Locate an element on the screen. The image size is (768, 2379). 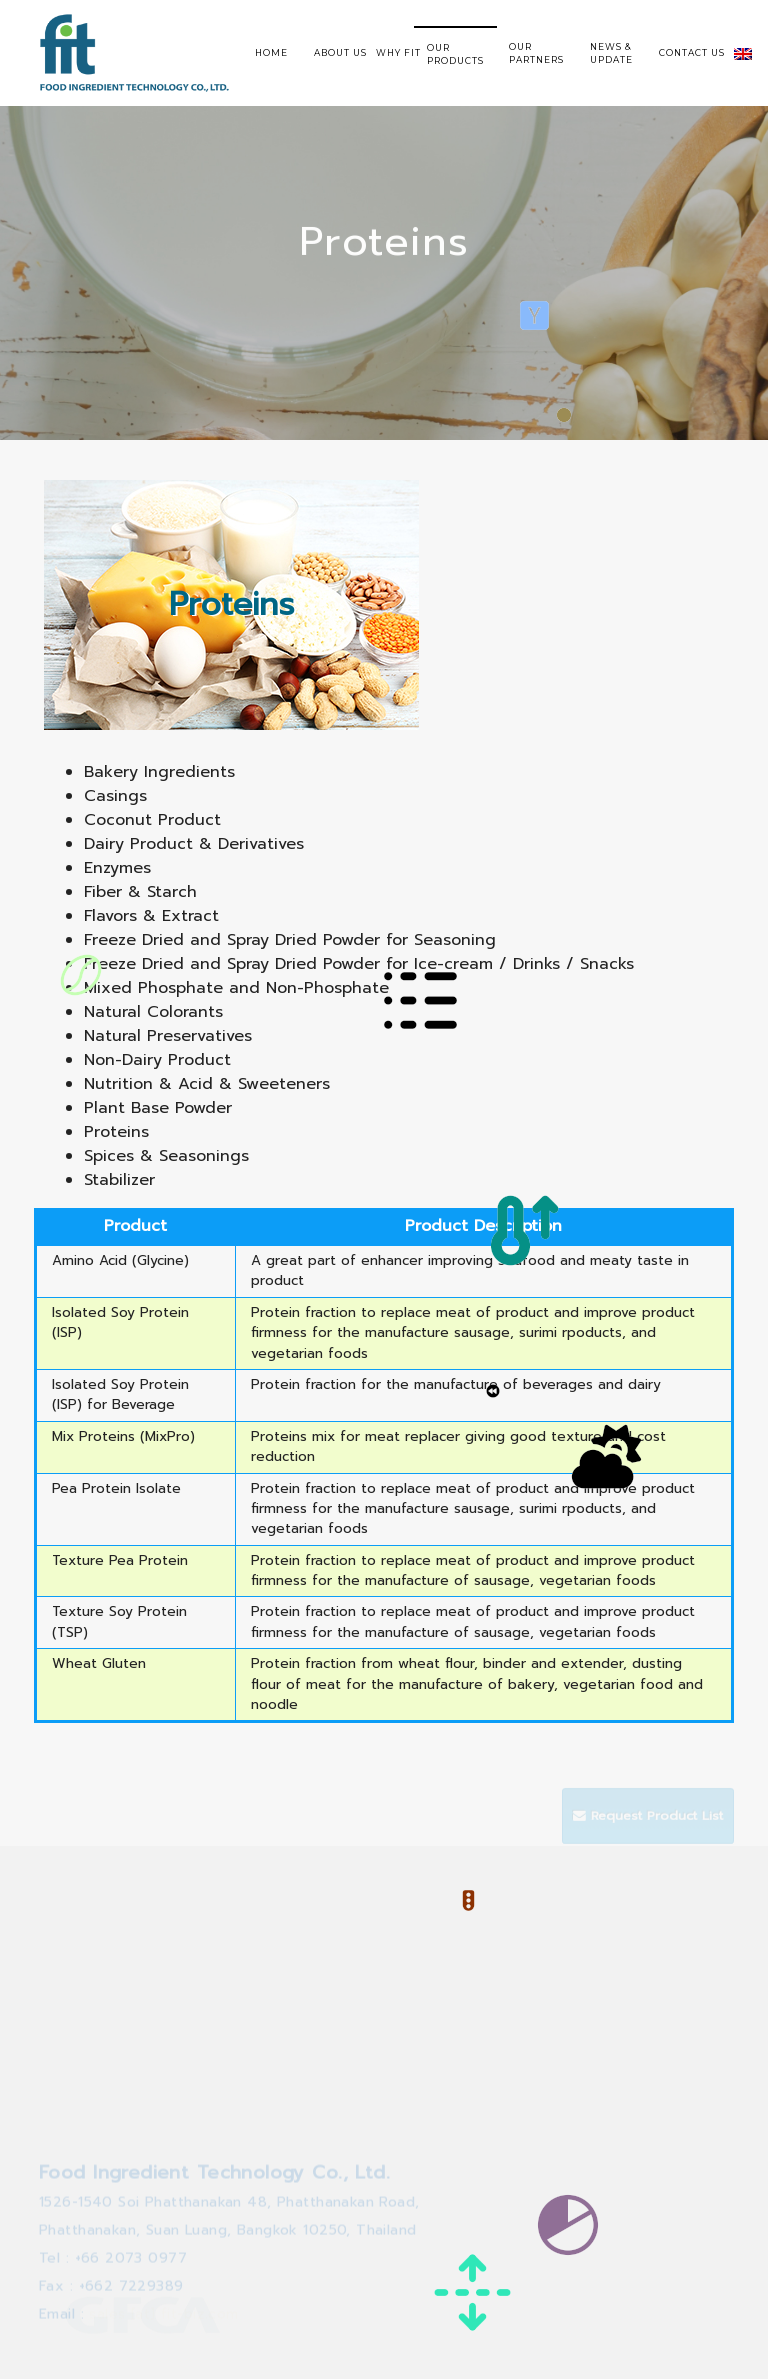
view system logs or activity history is located at coordinates (420, 1000).